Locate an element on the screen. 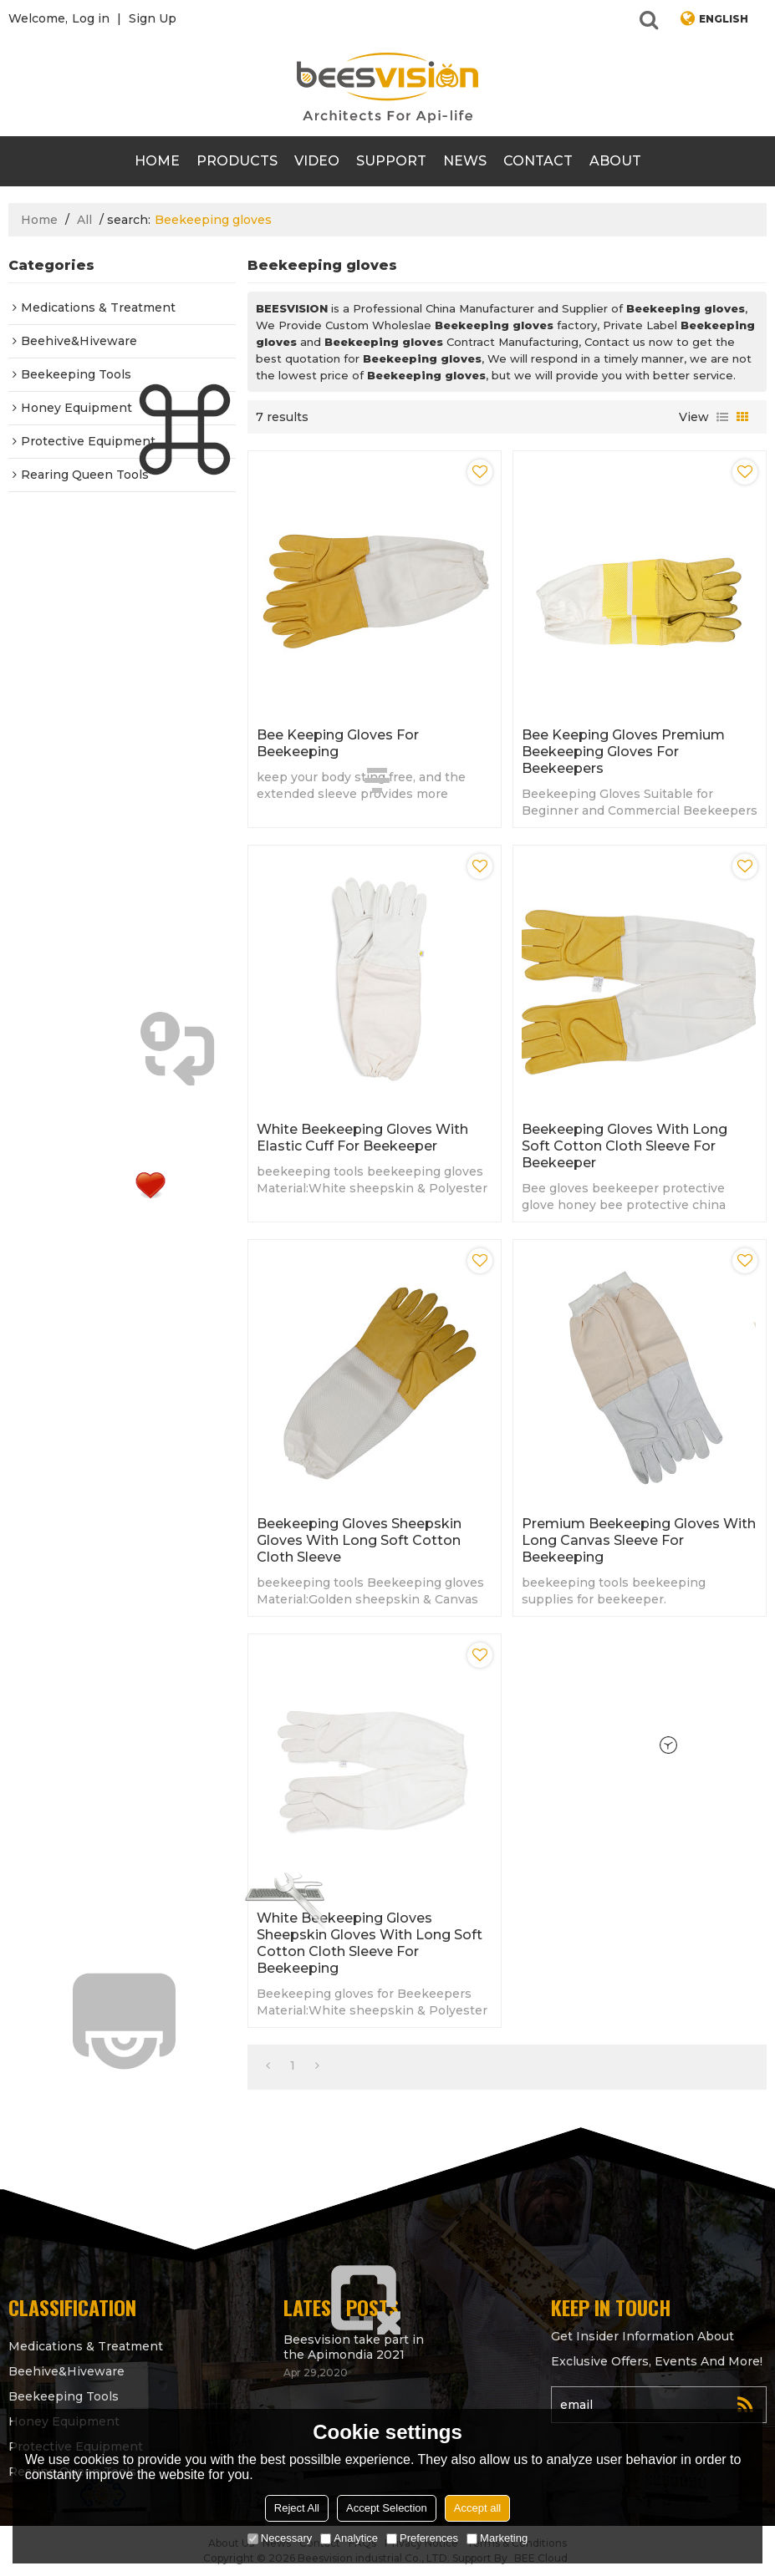 The width and height of the screenshot is (775, 2576). command key symbol on mac keyboards is located at coordinates (185, 429).